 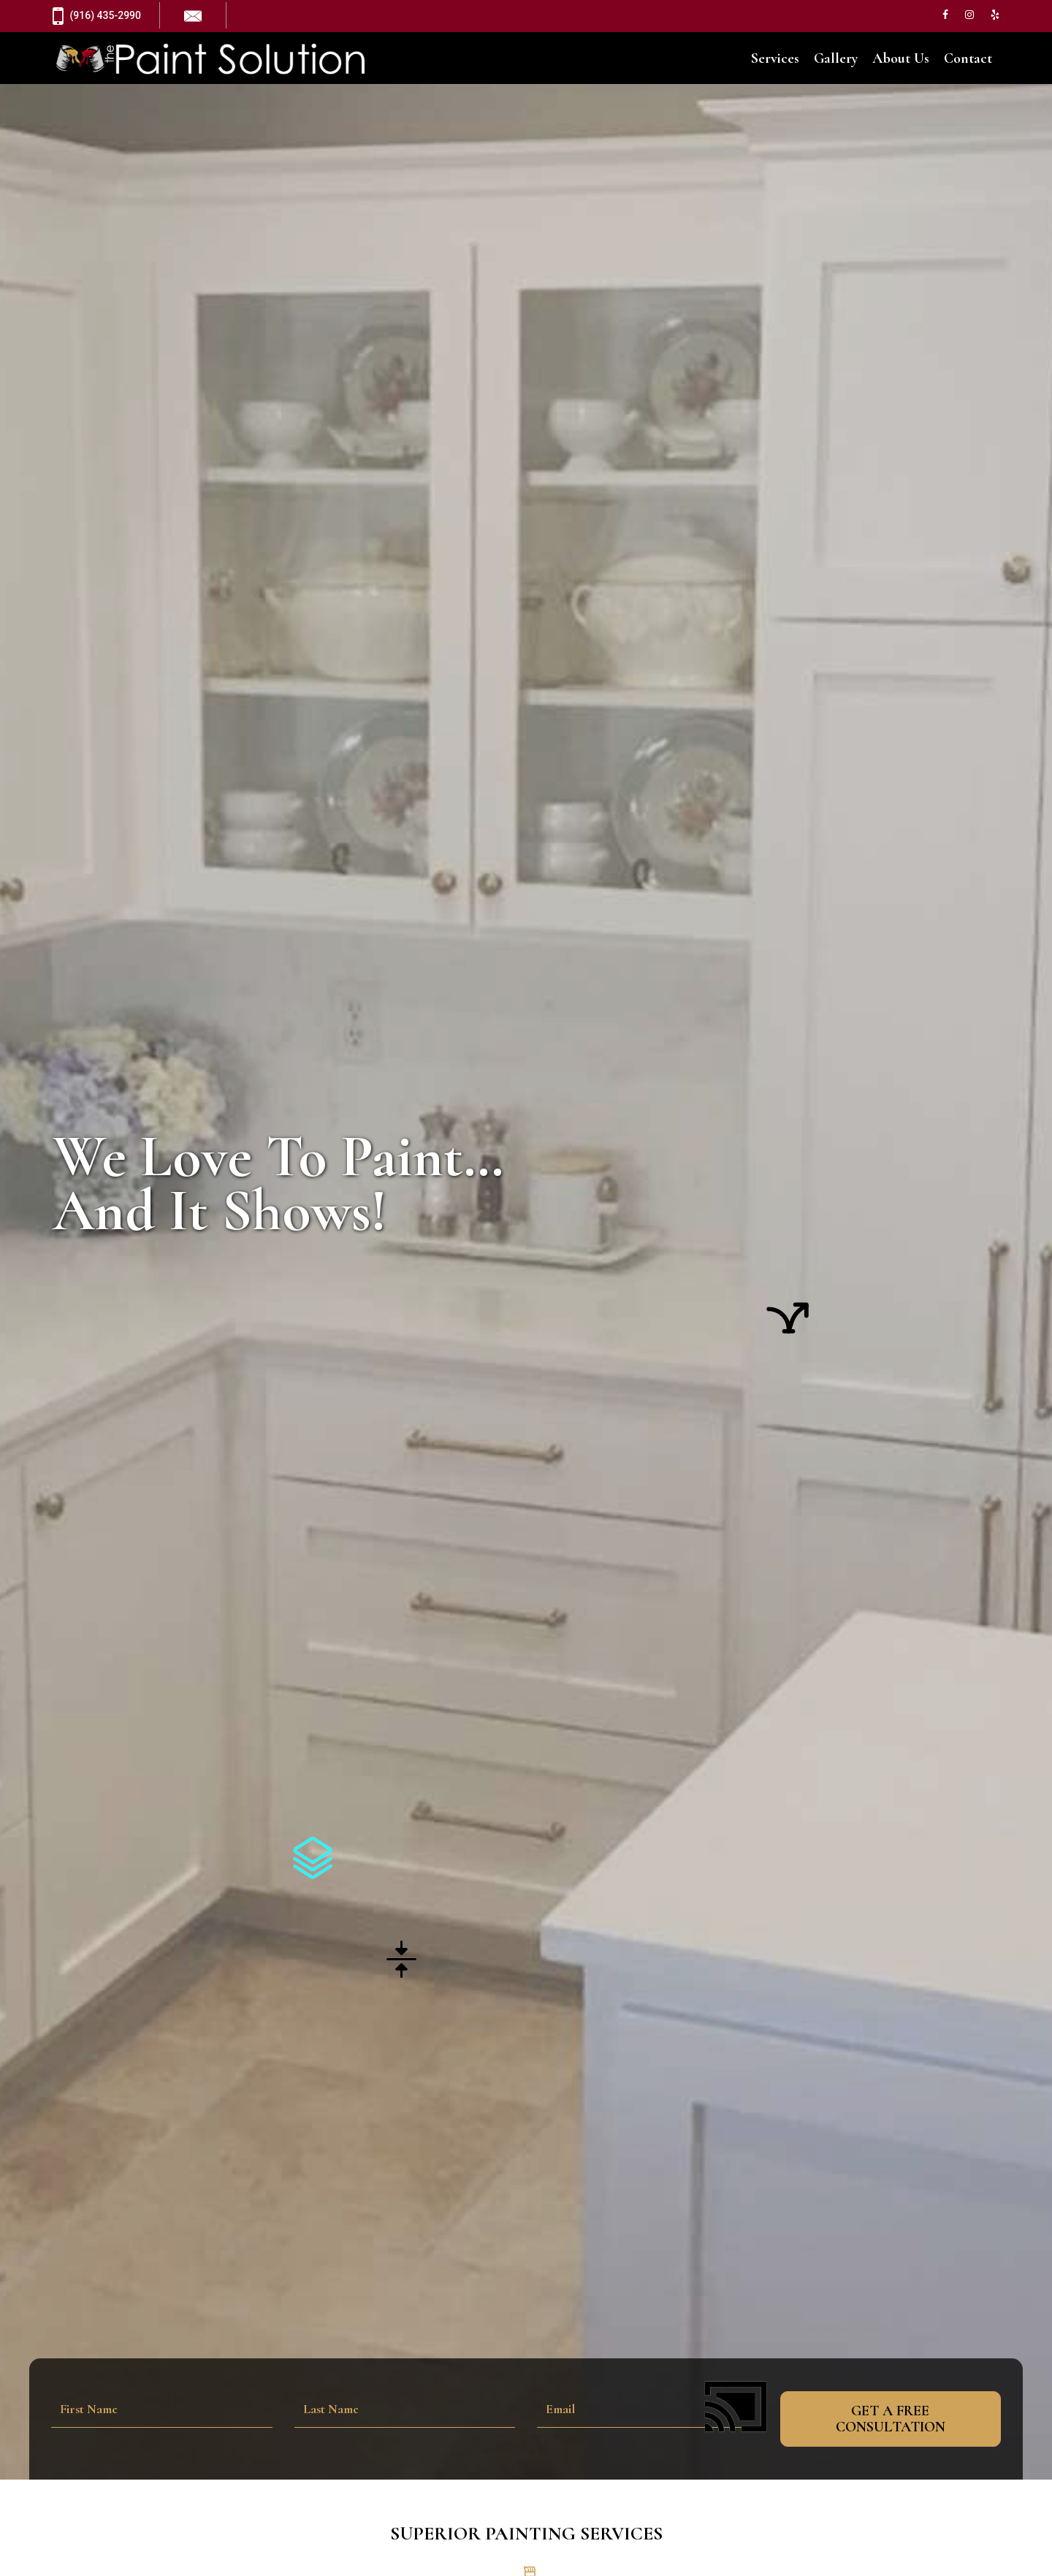 What do you see at coordinates (313, 1857) in the screenshot?
I see `view stacked layers or items` at bounding box center [313, 1857].